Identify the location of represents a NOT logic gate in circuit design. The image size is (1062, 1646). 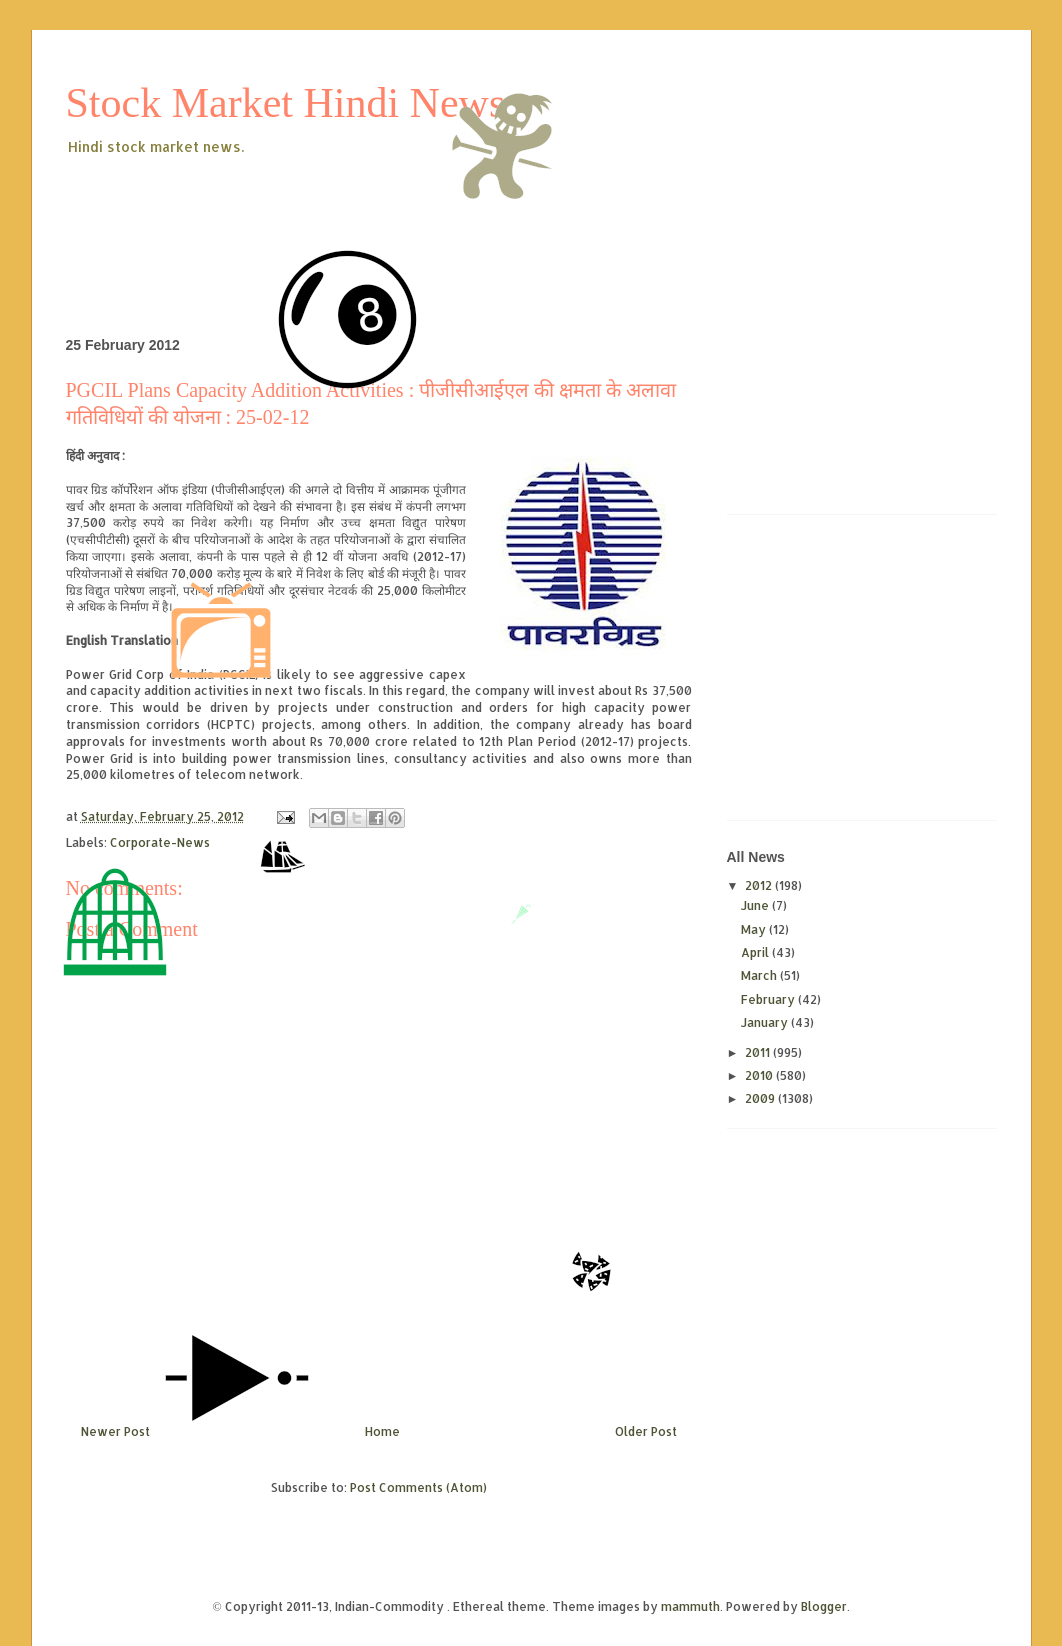
(237, 1378).